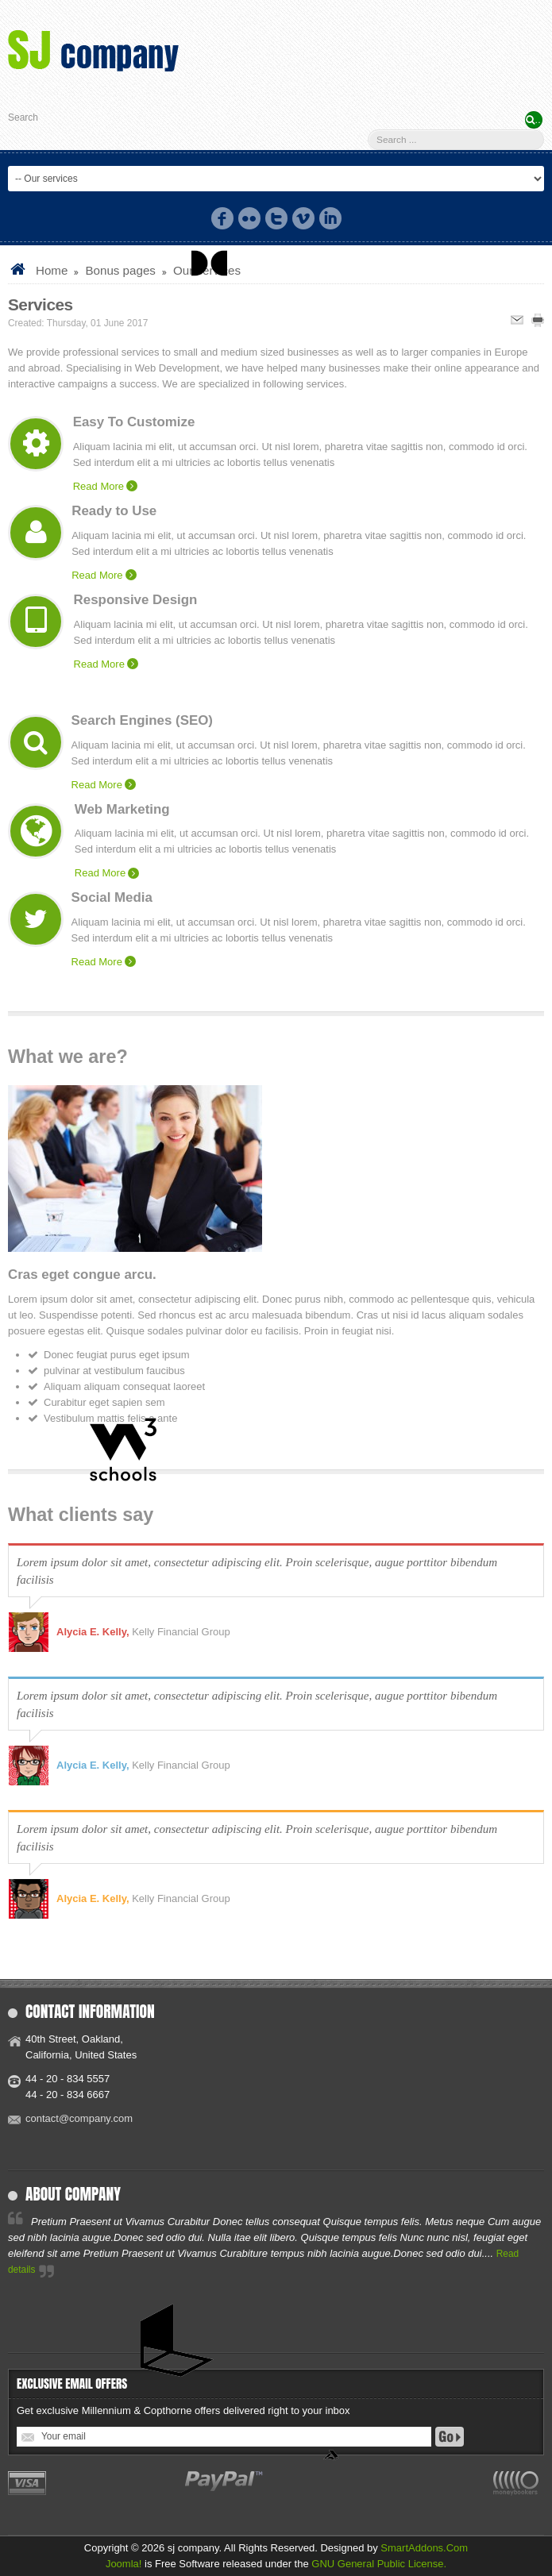  Describe the element at coordinates (209, 263) in the screenshot. I see `indicates dolby audio or surround sound support` at that location.